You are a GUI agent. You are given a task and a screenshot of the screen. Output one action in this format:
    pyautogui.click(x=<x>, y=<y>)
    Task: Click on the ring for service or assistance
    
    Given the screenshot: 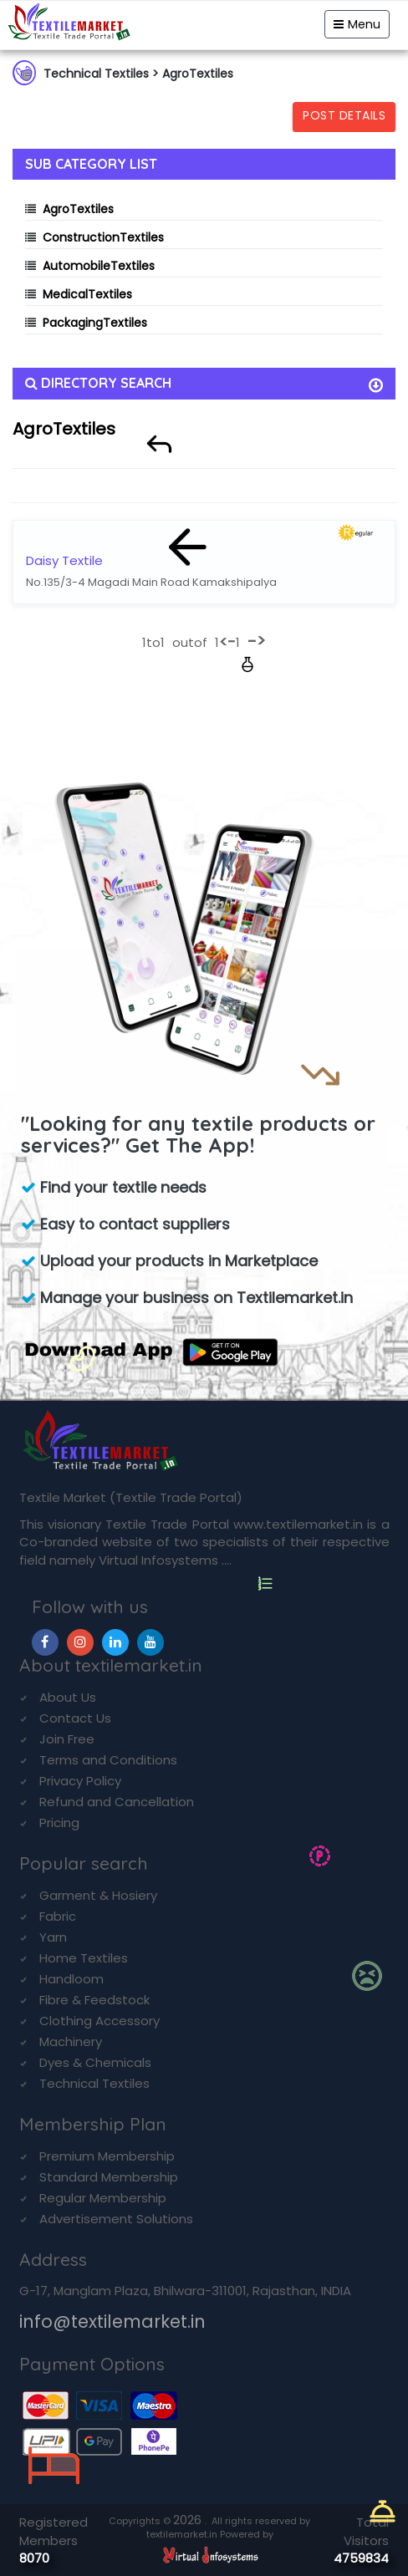 What is the action you would take?
    pyautogui.click(x=382, y=2512)
    